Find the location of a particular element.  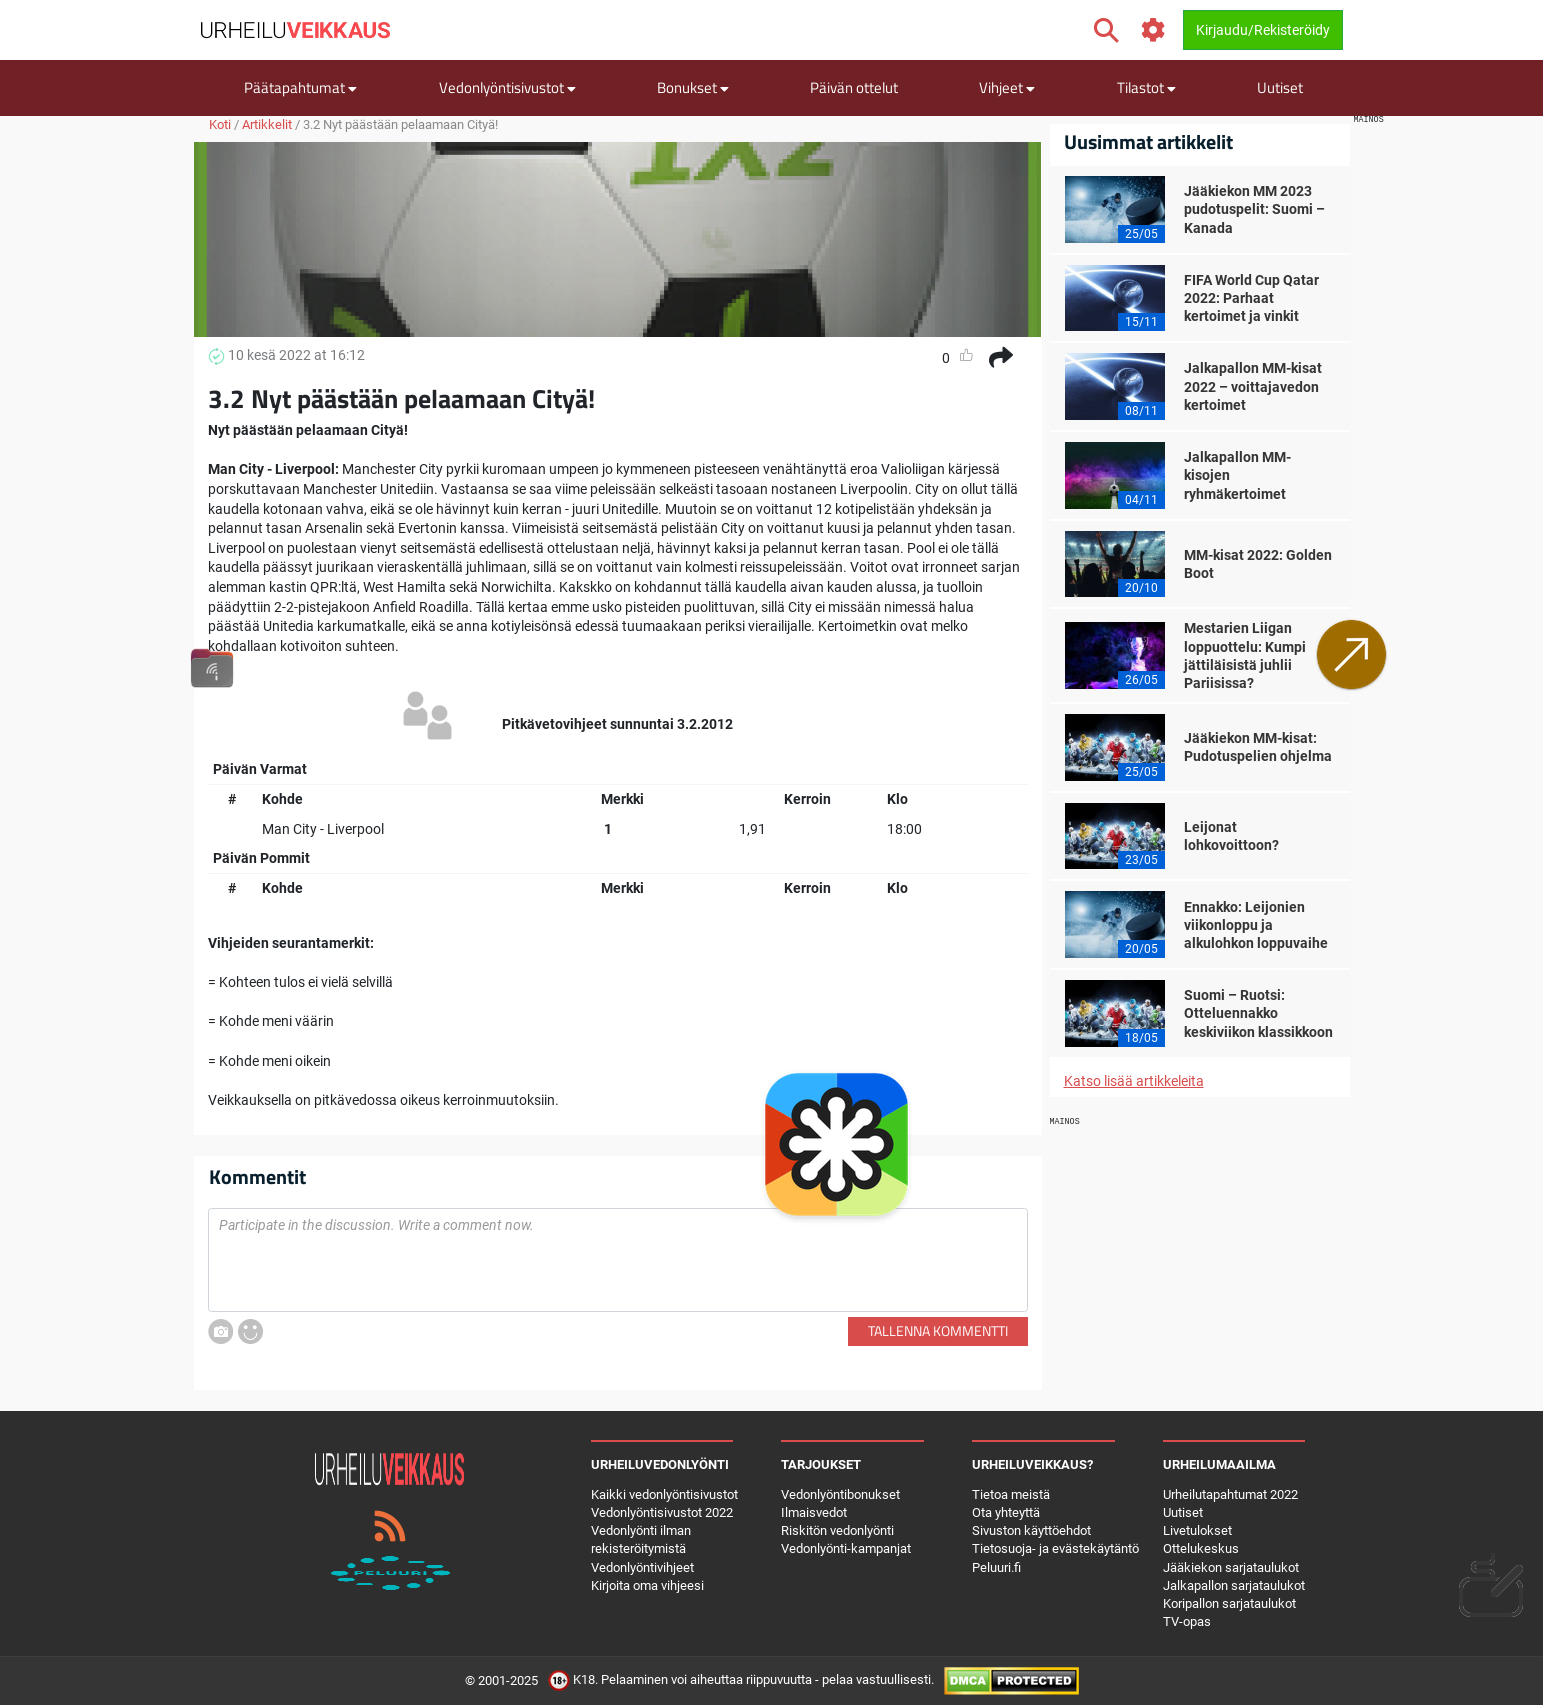

indicates a symbolic link or shortcut to another file is located at coordinates (1351, 654).